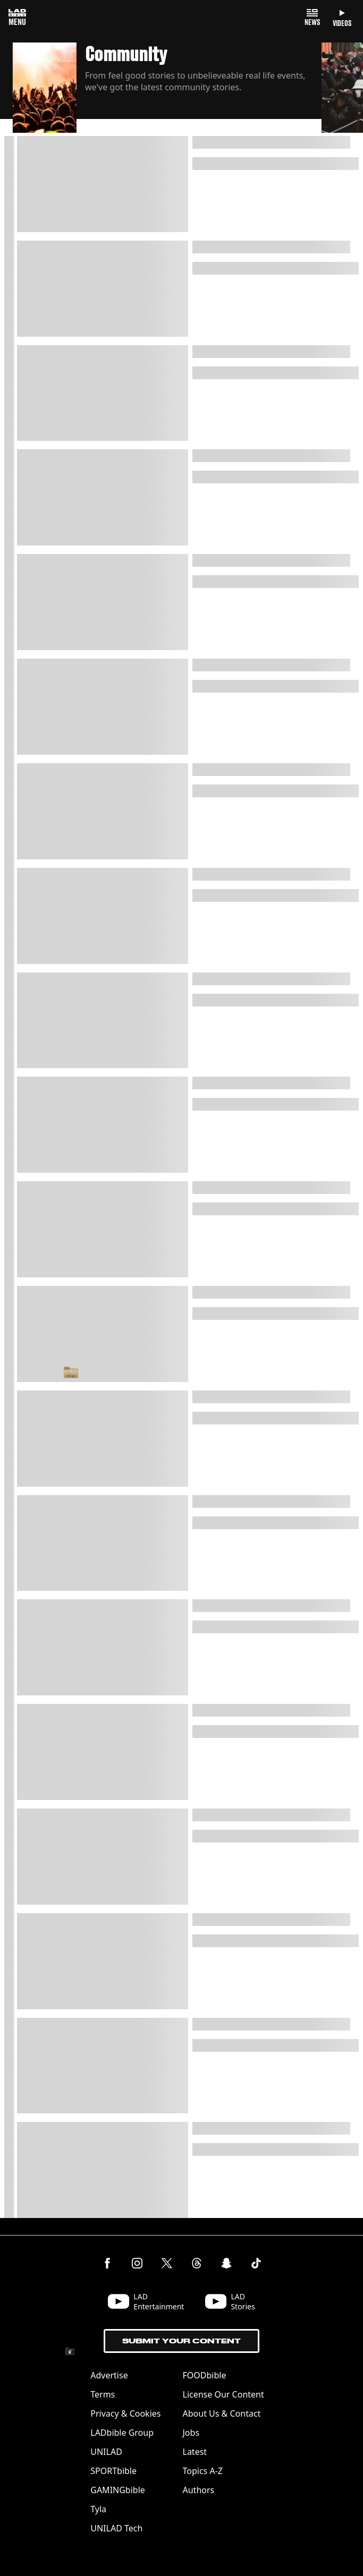 Image resolution: width=363 pixels, height=2576 pixels. I want to click on open gnome-related files folder, so click(70, 2351).